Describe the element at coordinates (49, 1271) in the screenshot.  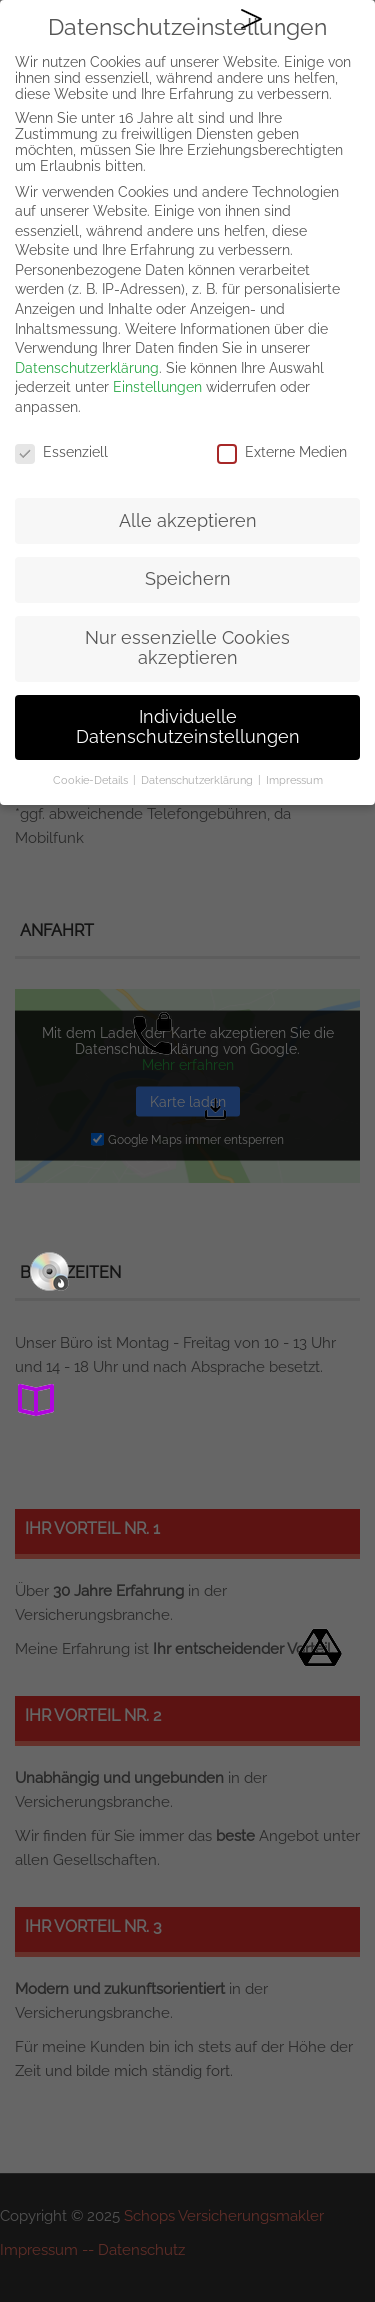
I see `burn files to a CD or DVD` at that location.